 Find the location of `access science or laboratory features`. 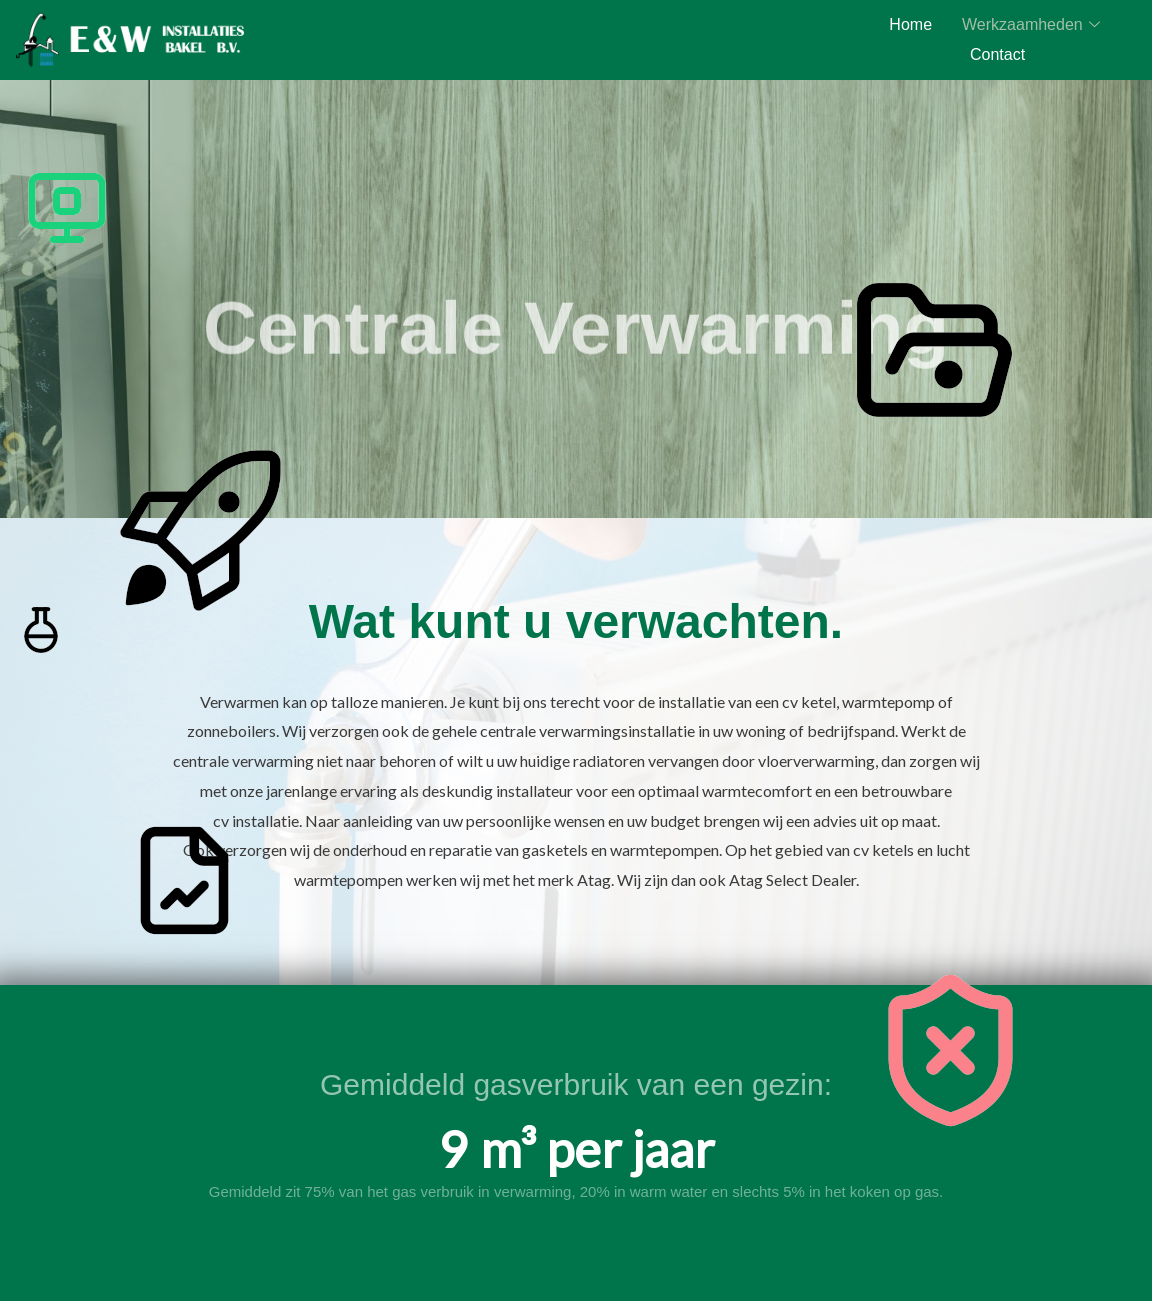

access science or laboratory features is located at coordinates (41, 630).